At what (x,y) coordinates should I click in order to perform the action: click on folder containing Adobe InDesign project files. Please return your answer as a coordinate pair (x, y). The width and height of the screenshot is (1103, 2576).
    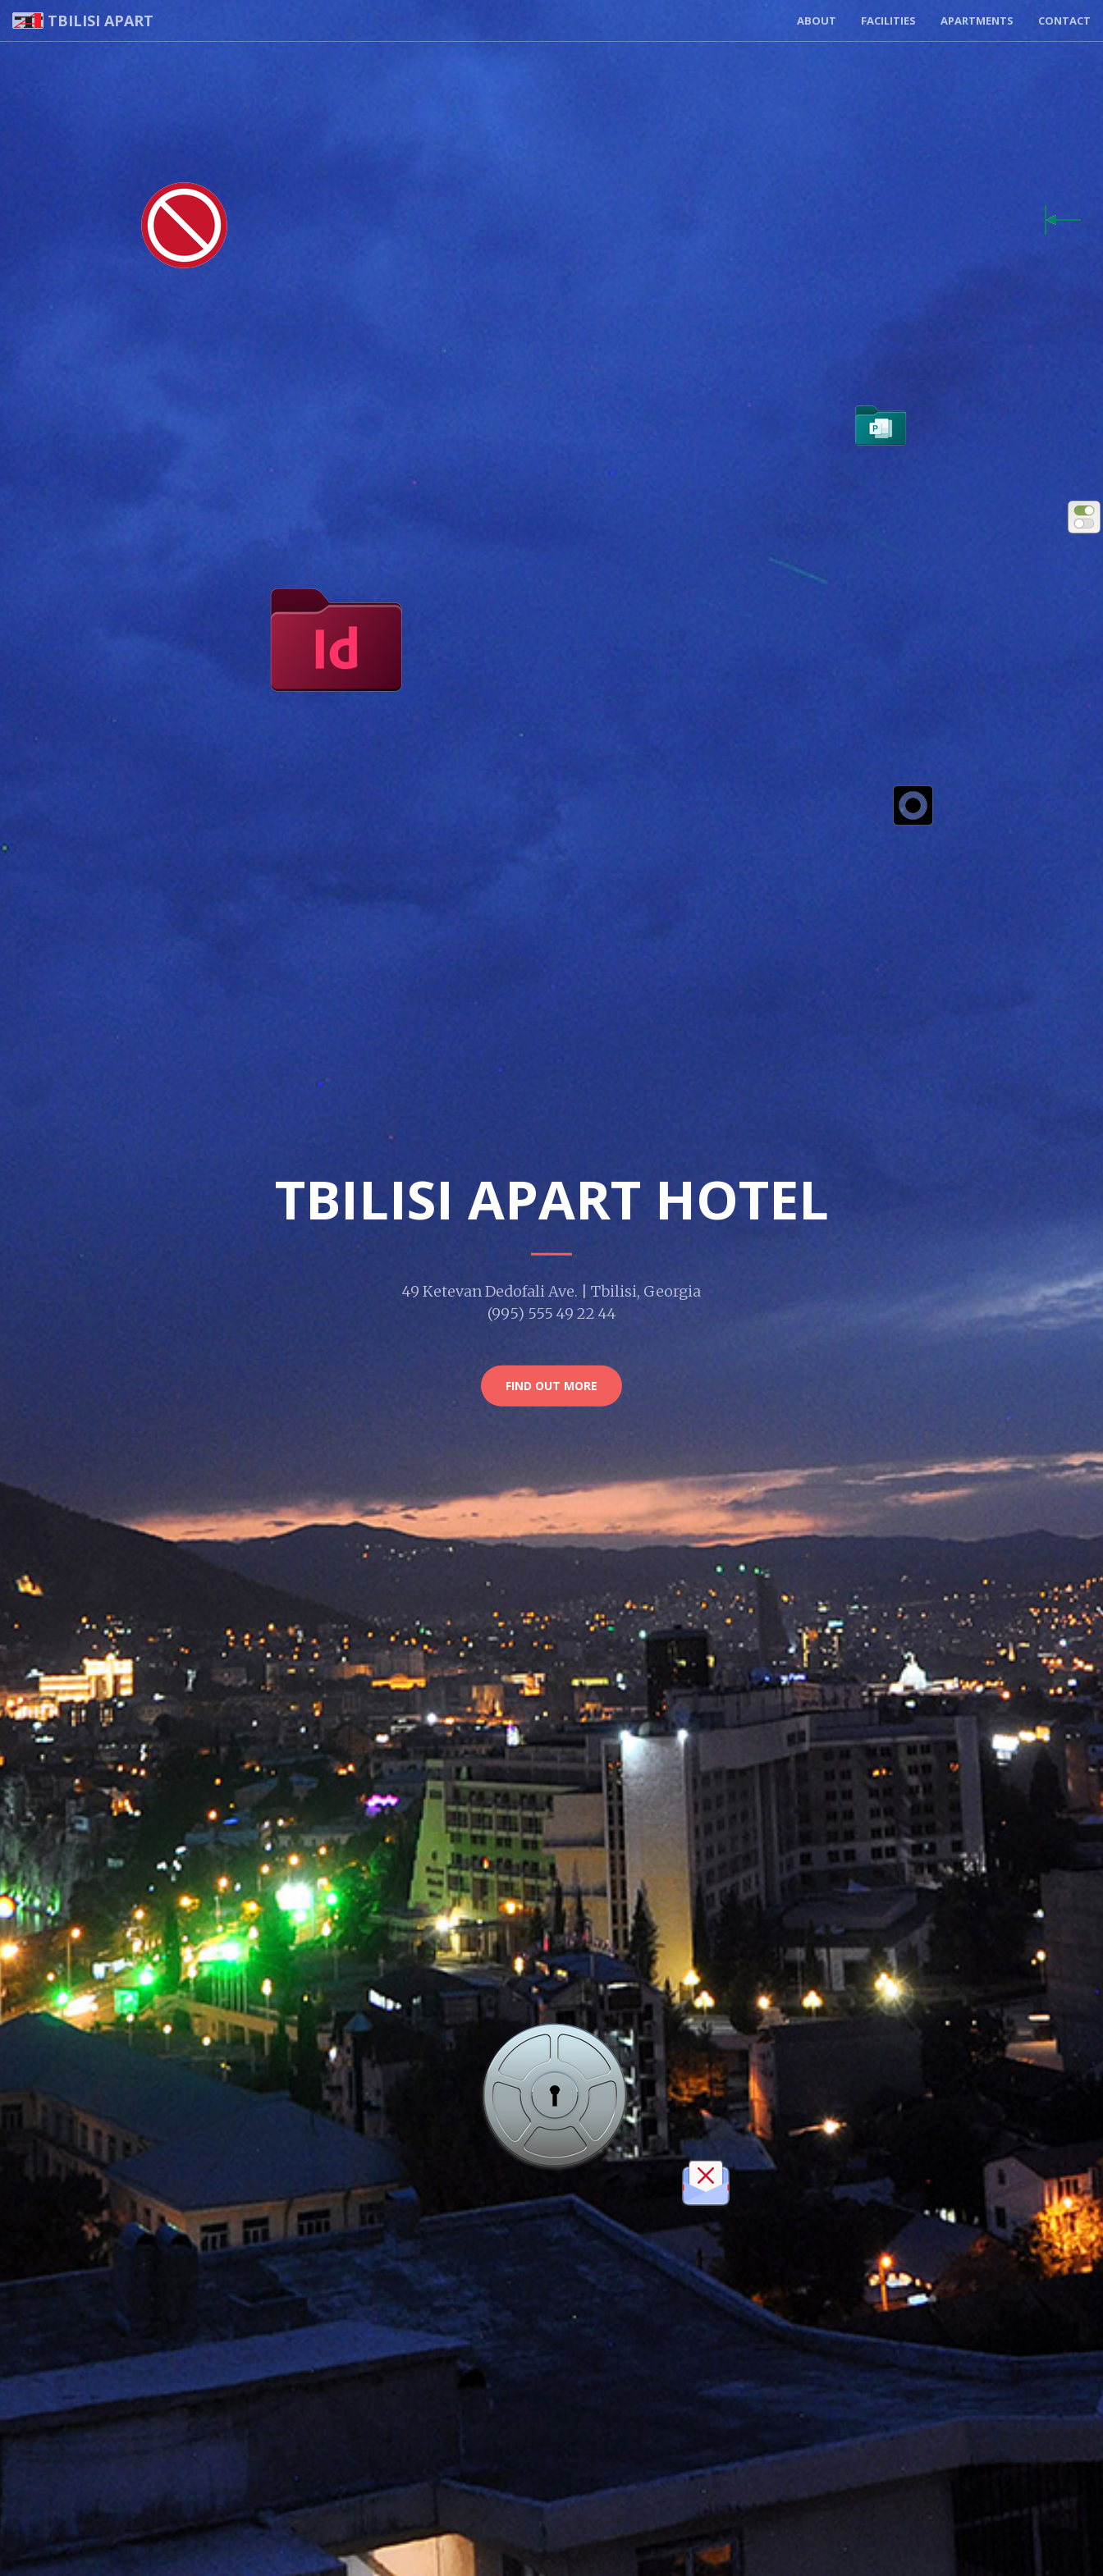
    Looking at the image, I should click on (336, 643).